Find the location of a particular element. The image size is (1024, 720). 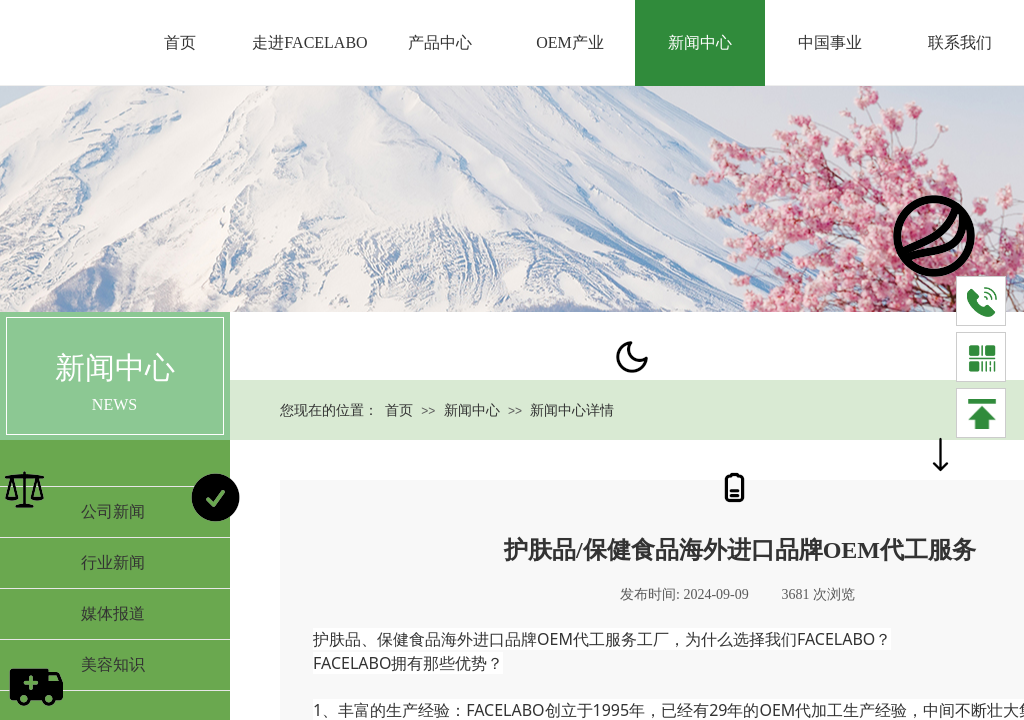

request emergency medical services is located at coordinates (34, 684).